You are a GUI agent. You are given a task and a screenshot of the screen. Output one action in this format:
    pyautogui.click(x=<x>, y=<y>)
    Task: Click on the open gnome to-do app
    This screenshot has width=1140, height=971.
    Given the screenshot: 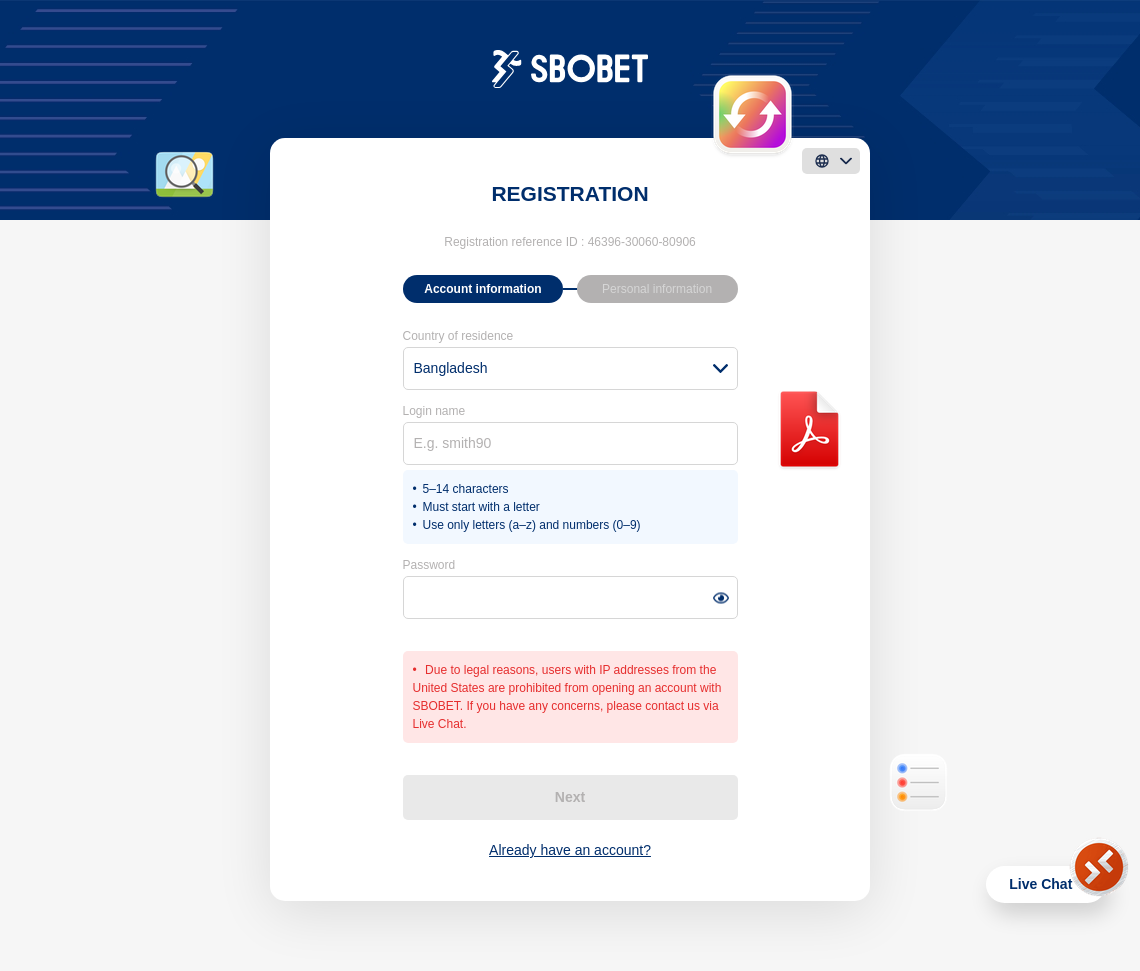 What is the action you would take?
    pyautogui.click(x=918, y=782)
    